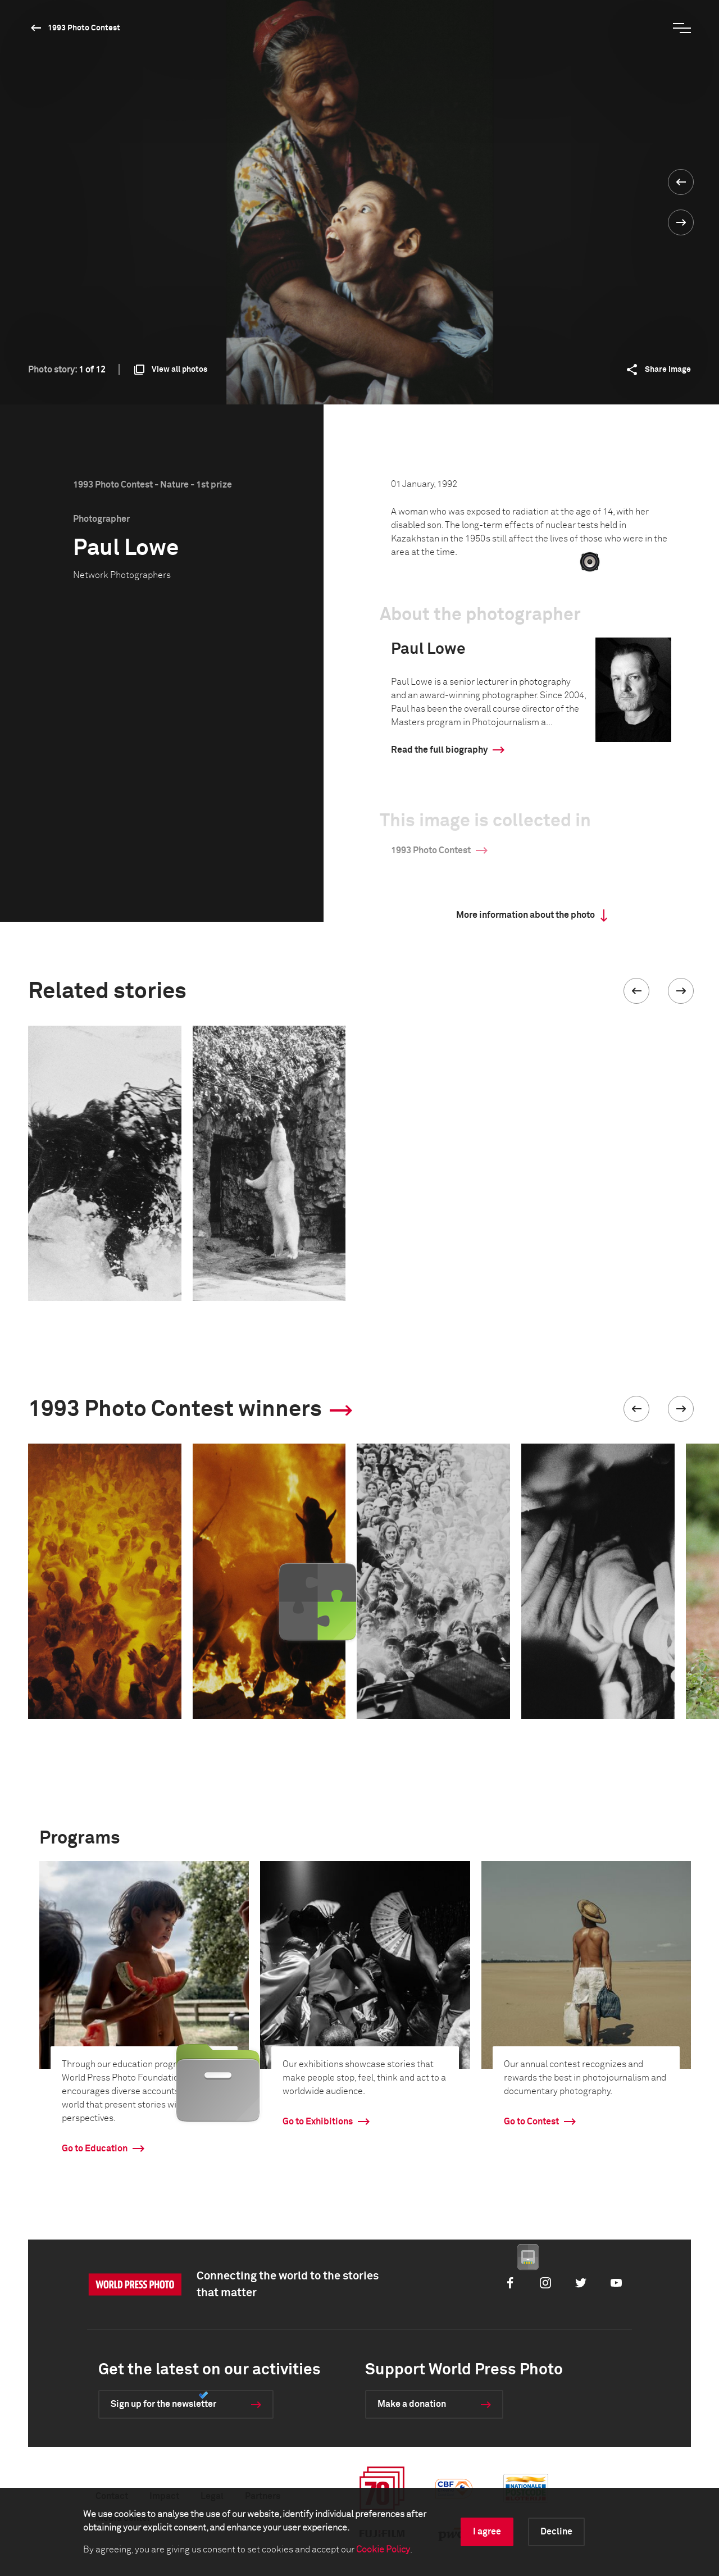 The image size is (719, 2576). Describe the element at coordinates (590, 562) in the screenshot. I see `adjust speaker or audio output volume` at that location.